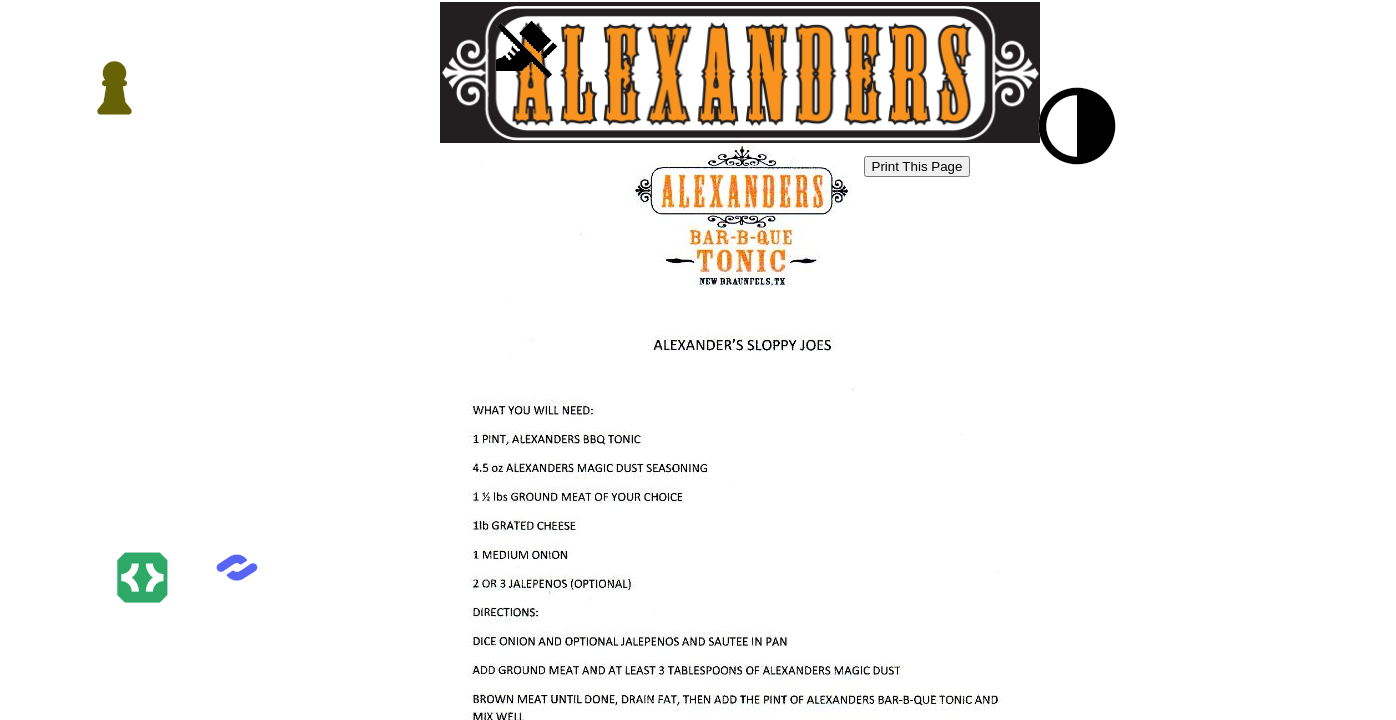 The height and width of the screenshot is (720, 1396). Describe the element at coordinates (114, 89) in the screenshot. I see `play chess or access chess game` at that location.